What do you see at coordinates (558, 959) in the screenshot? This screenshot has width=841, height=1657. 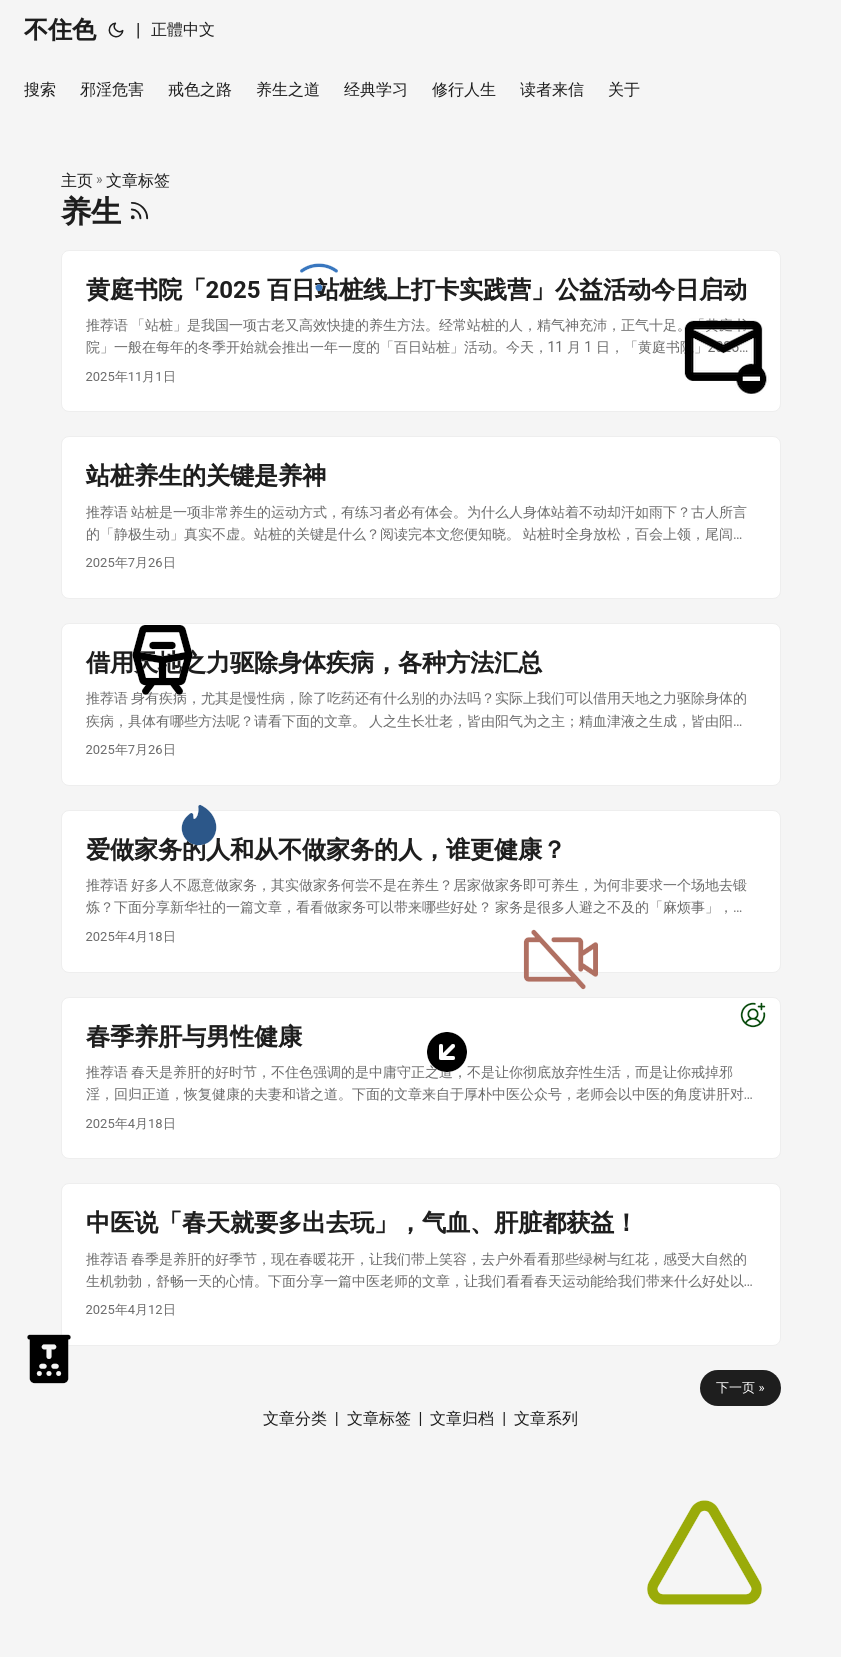 I see `turn off camera or disable video` at bounding box center [558, 959].